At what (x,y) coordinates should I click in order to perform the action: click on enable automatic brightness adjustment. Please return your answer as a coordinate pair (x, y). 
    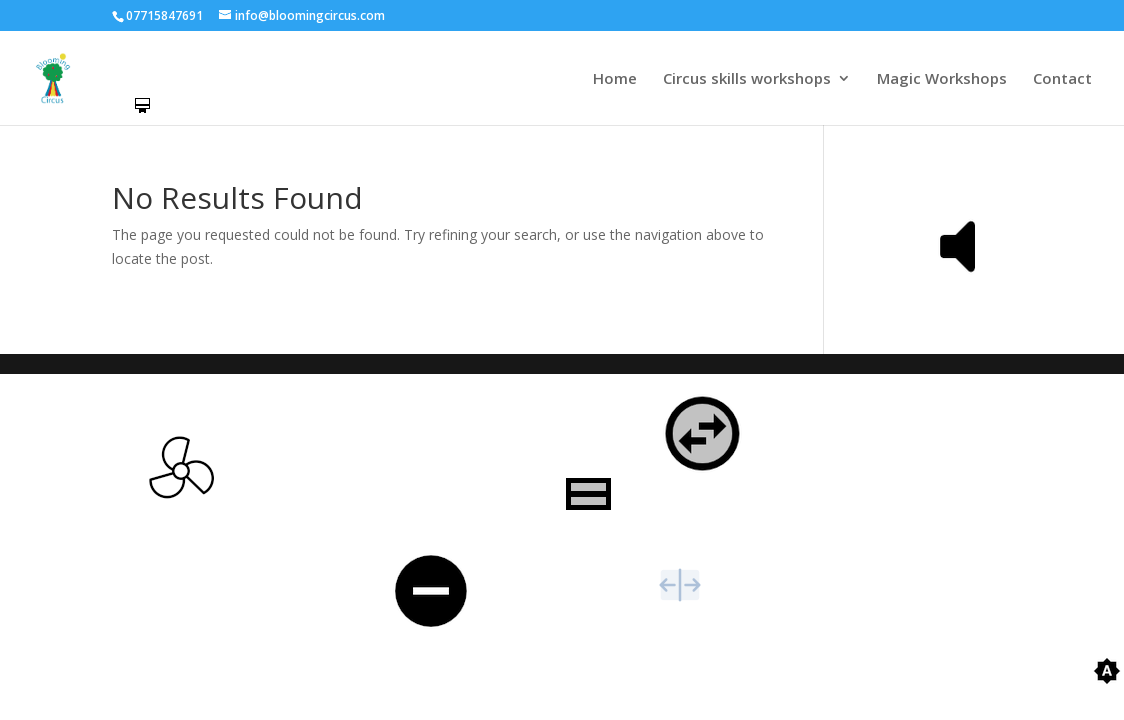
    Looking at the image, I should click on (1107, 671).